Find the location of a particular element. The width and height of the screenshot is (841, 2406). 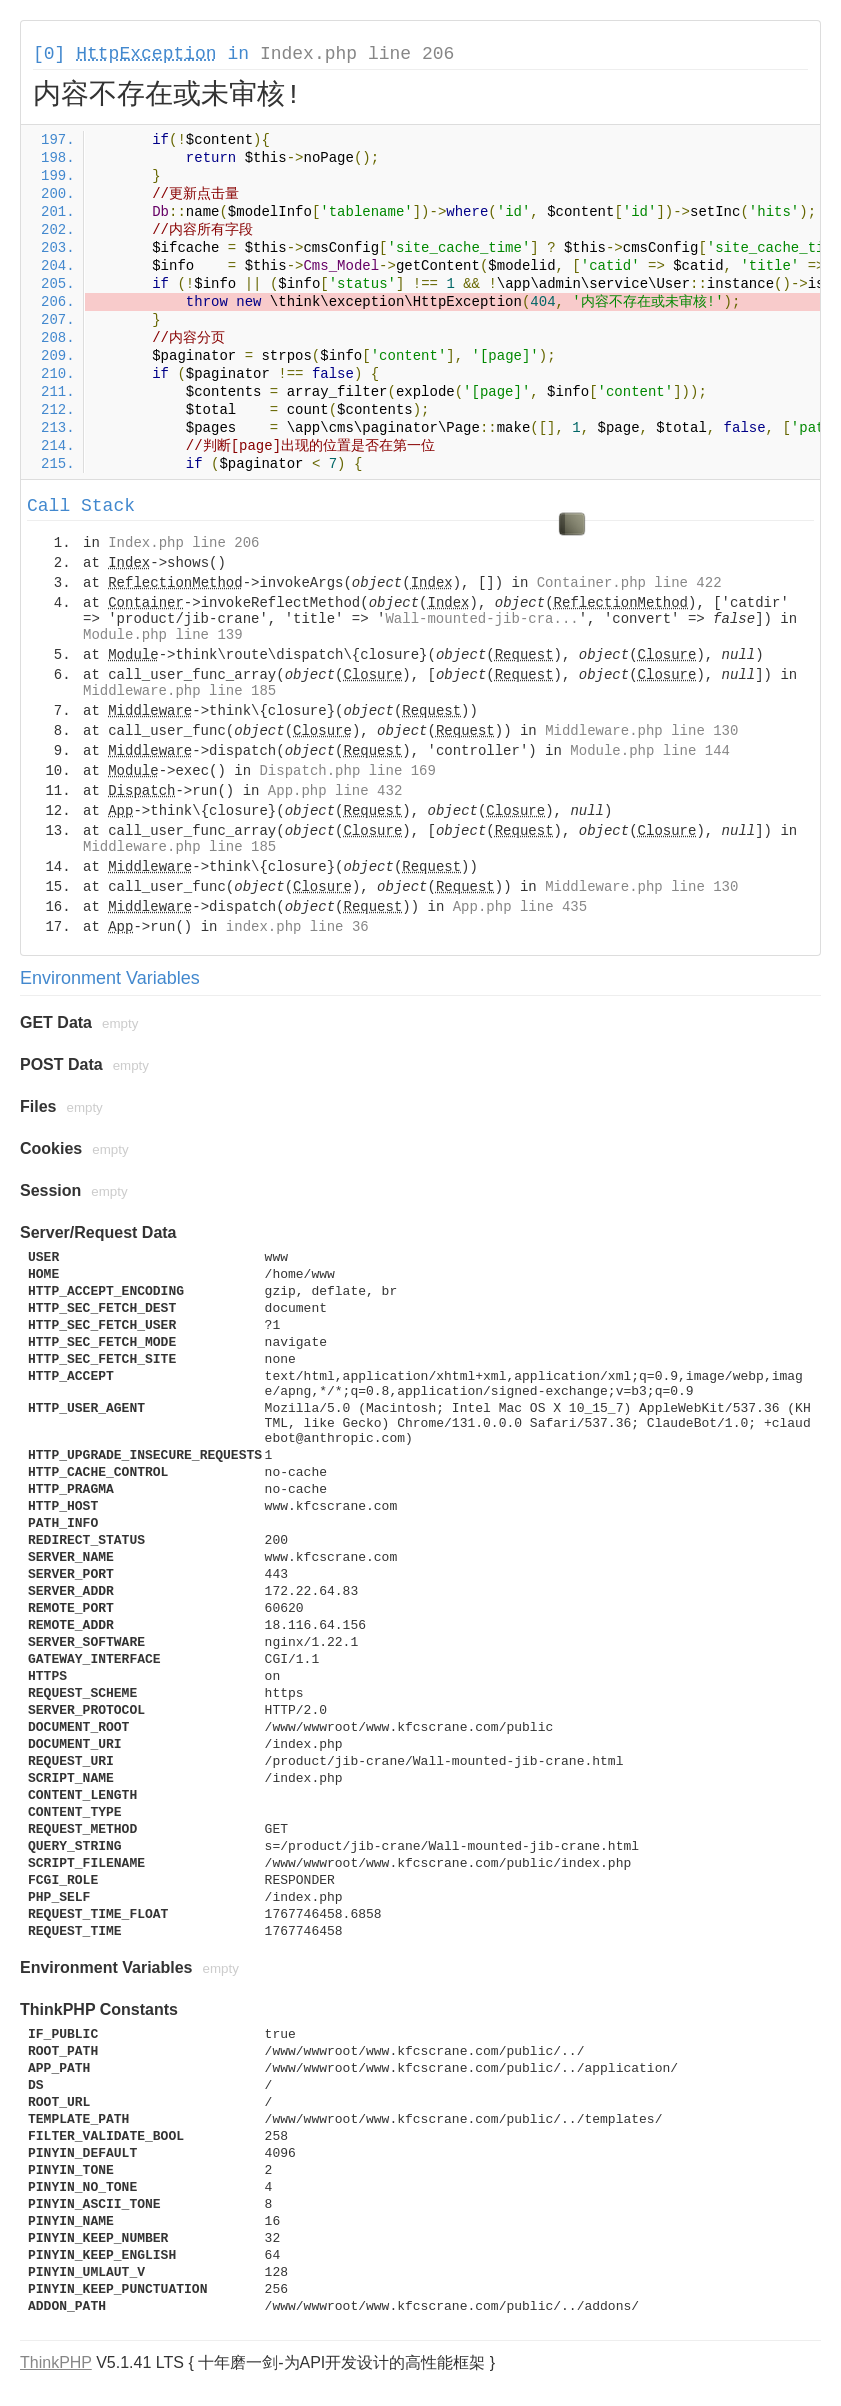

access the desktop folder is located at coordinates (572, 523).